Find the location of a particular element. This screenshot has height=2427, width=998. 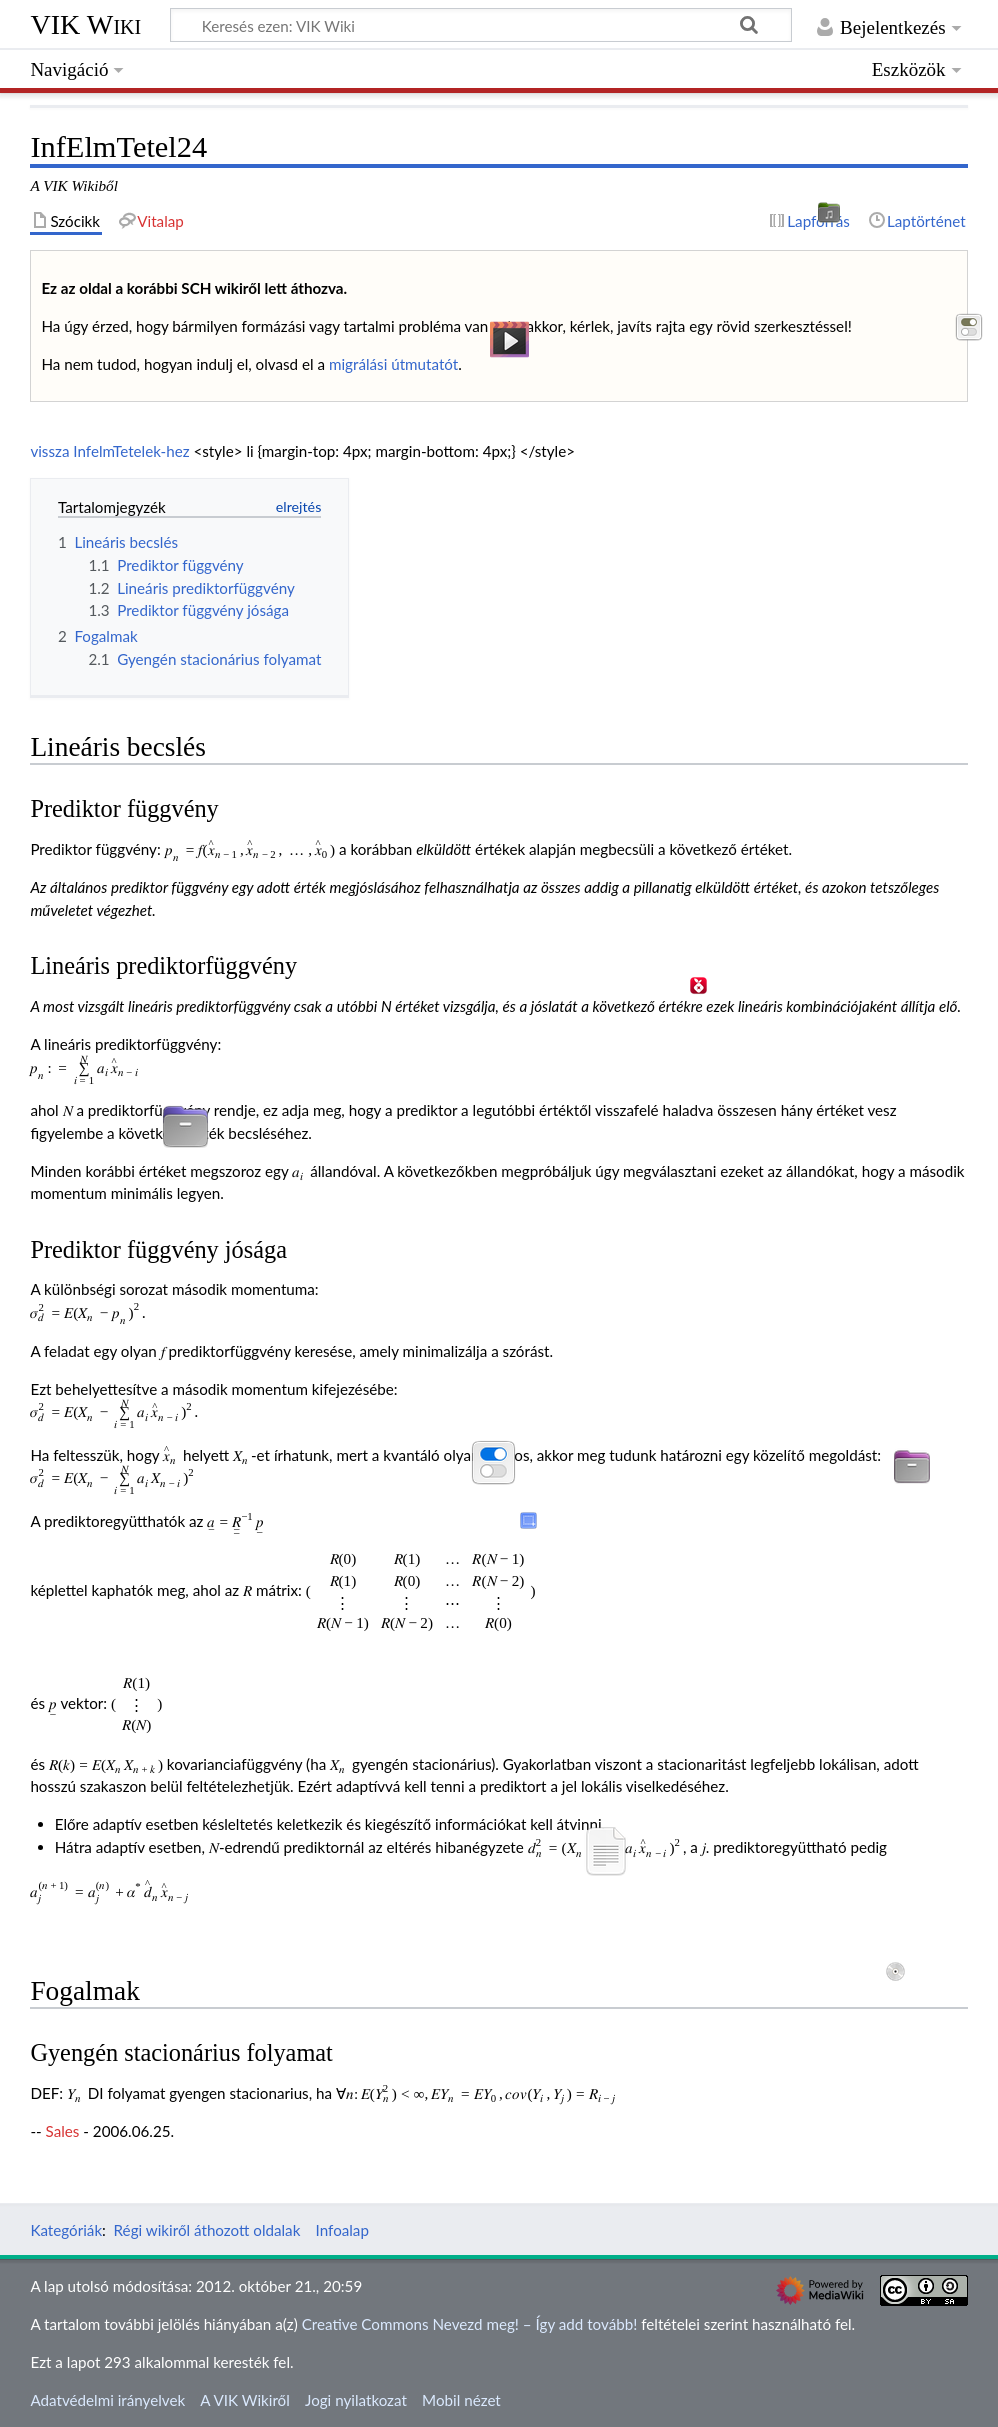

open system tweaks or settings customization is located at coordinates (493, 1462).